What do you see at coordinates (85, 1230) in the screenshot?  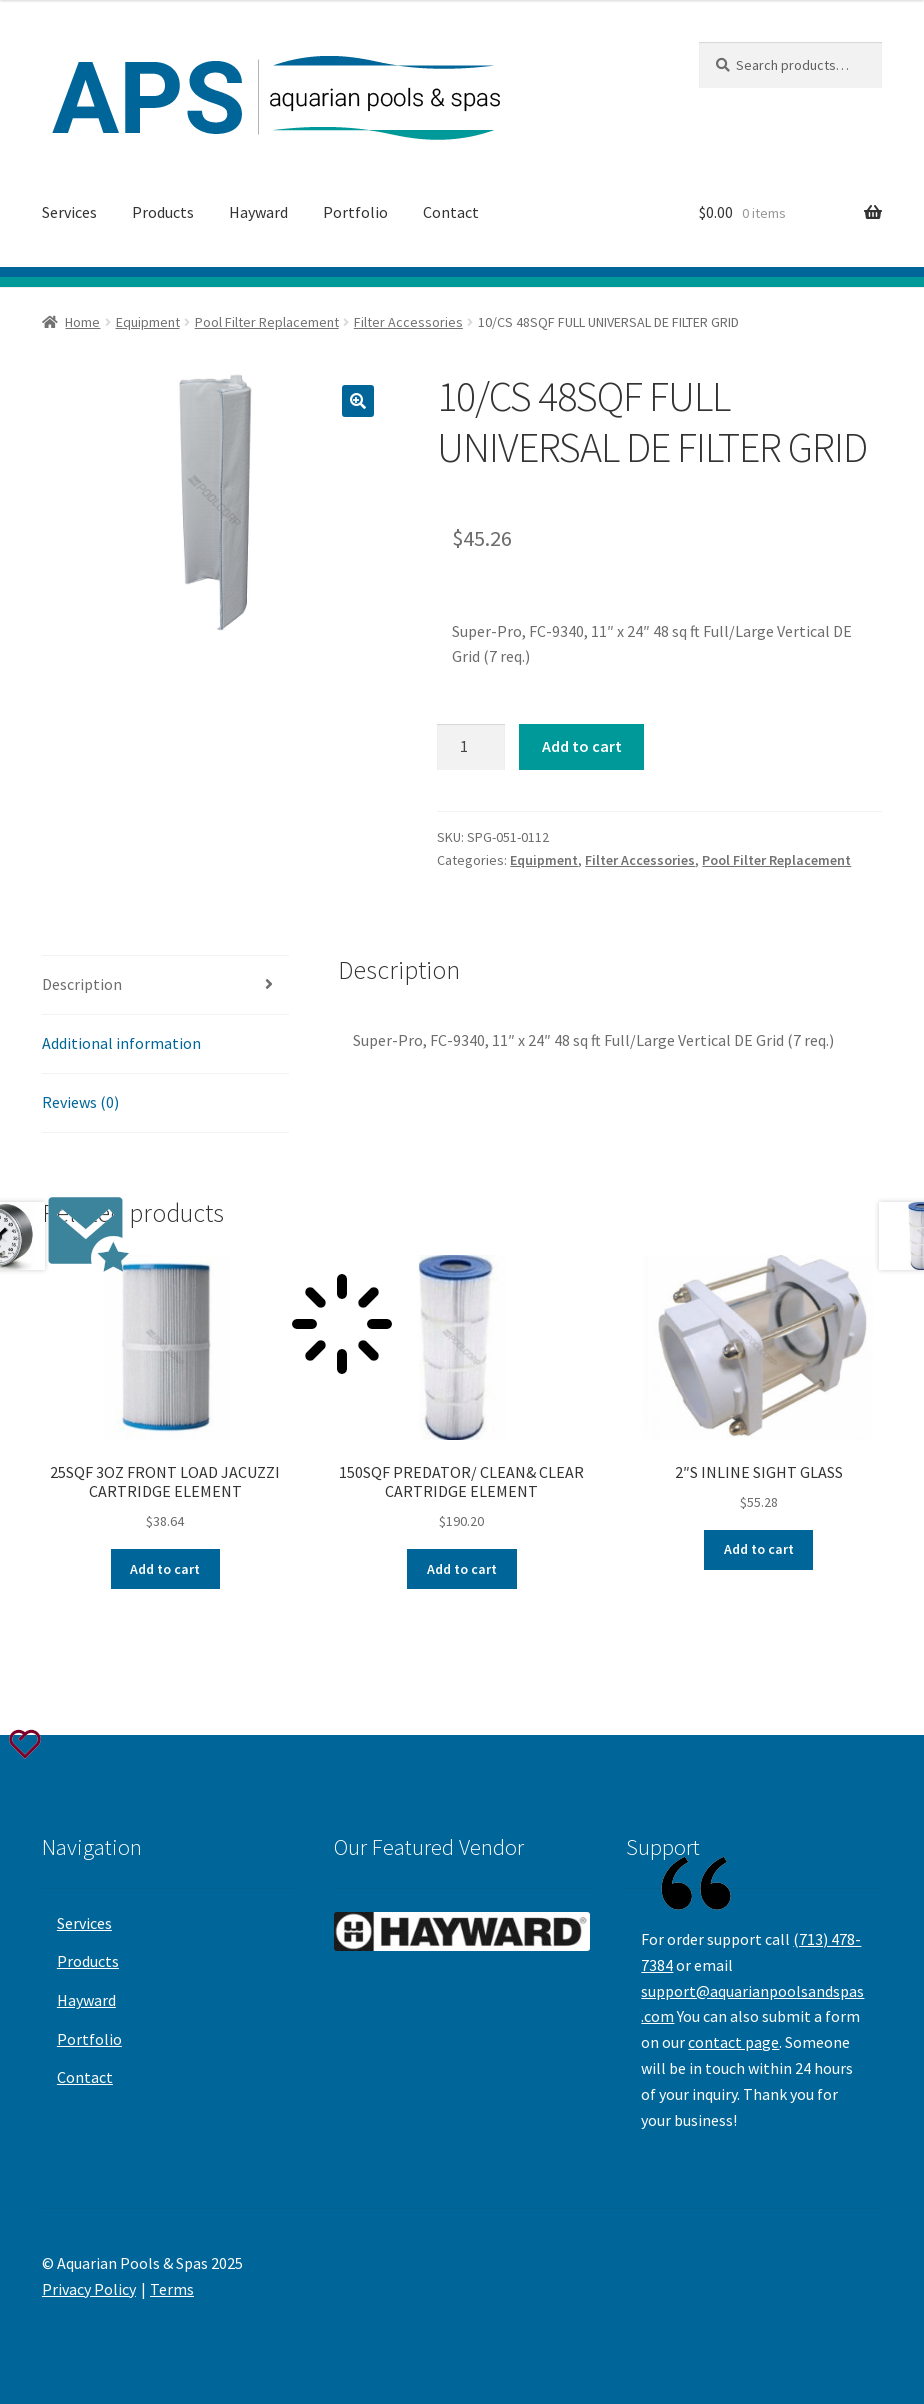 I see `view starred or important emails` at bounding box center [85, 1230].